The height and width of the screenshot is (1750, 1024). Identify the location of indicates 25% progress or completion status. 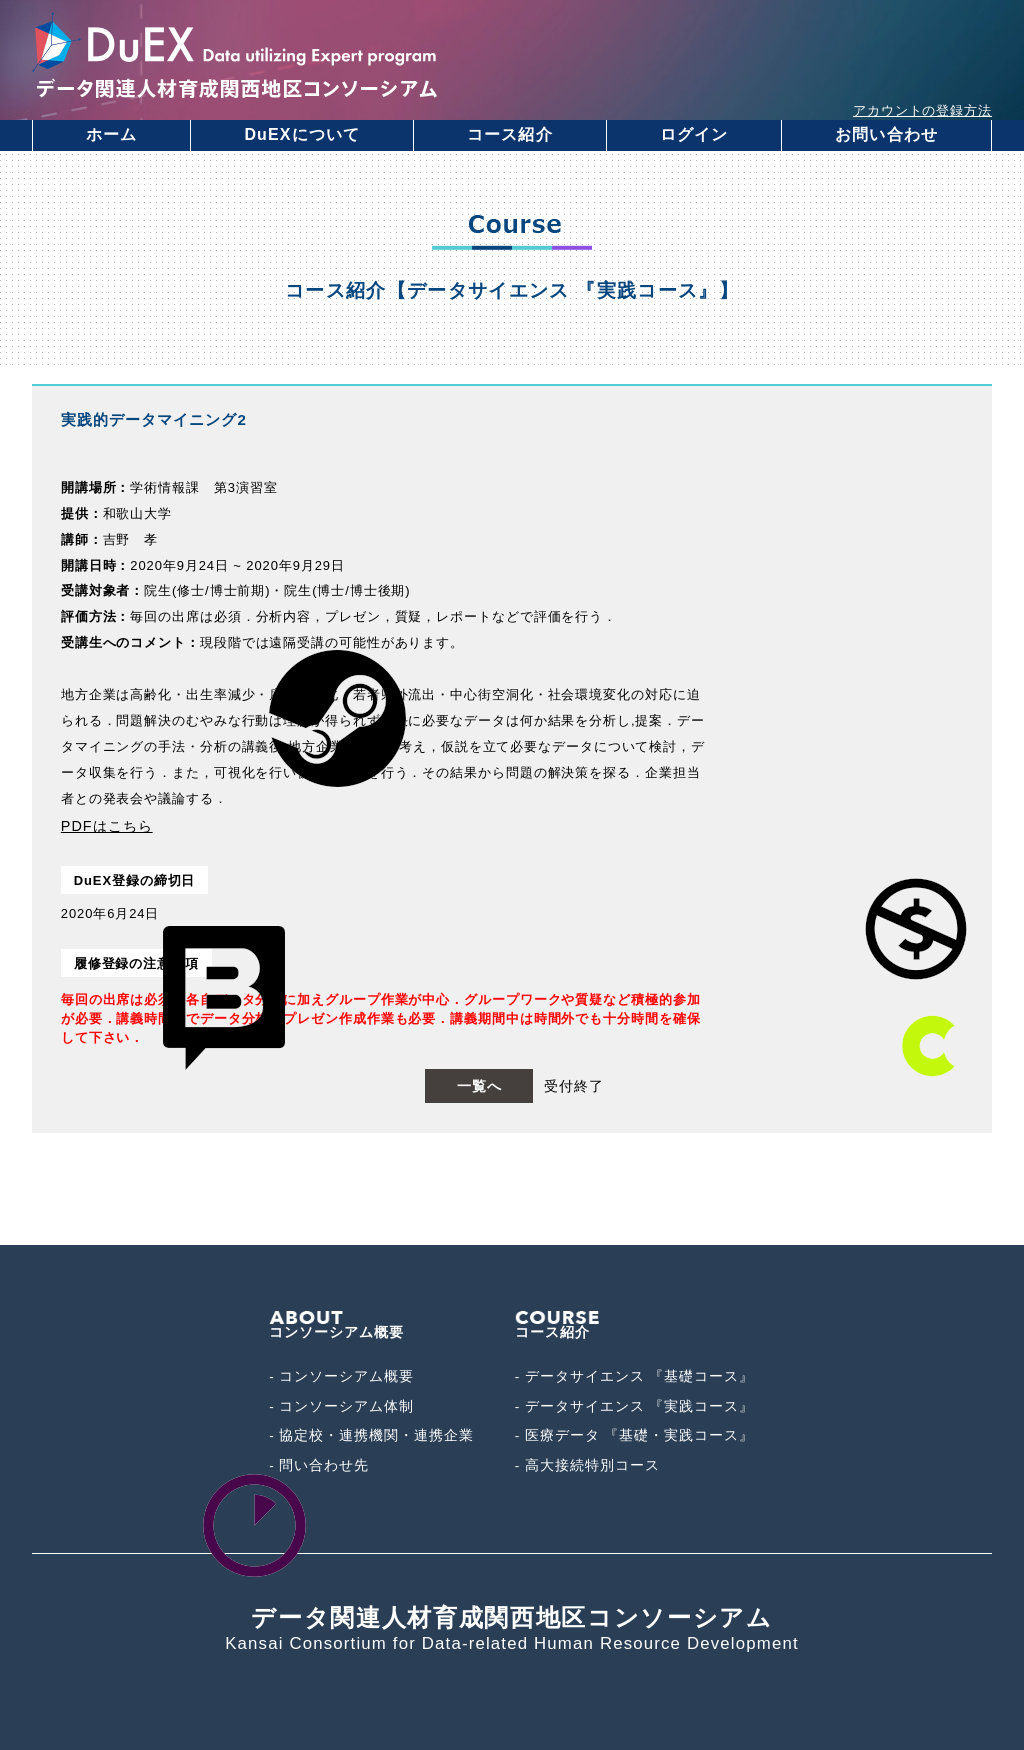
(254, 1525).